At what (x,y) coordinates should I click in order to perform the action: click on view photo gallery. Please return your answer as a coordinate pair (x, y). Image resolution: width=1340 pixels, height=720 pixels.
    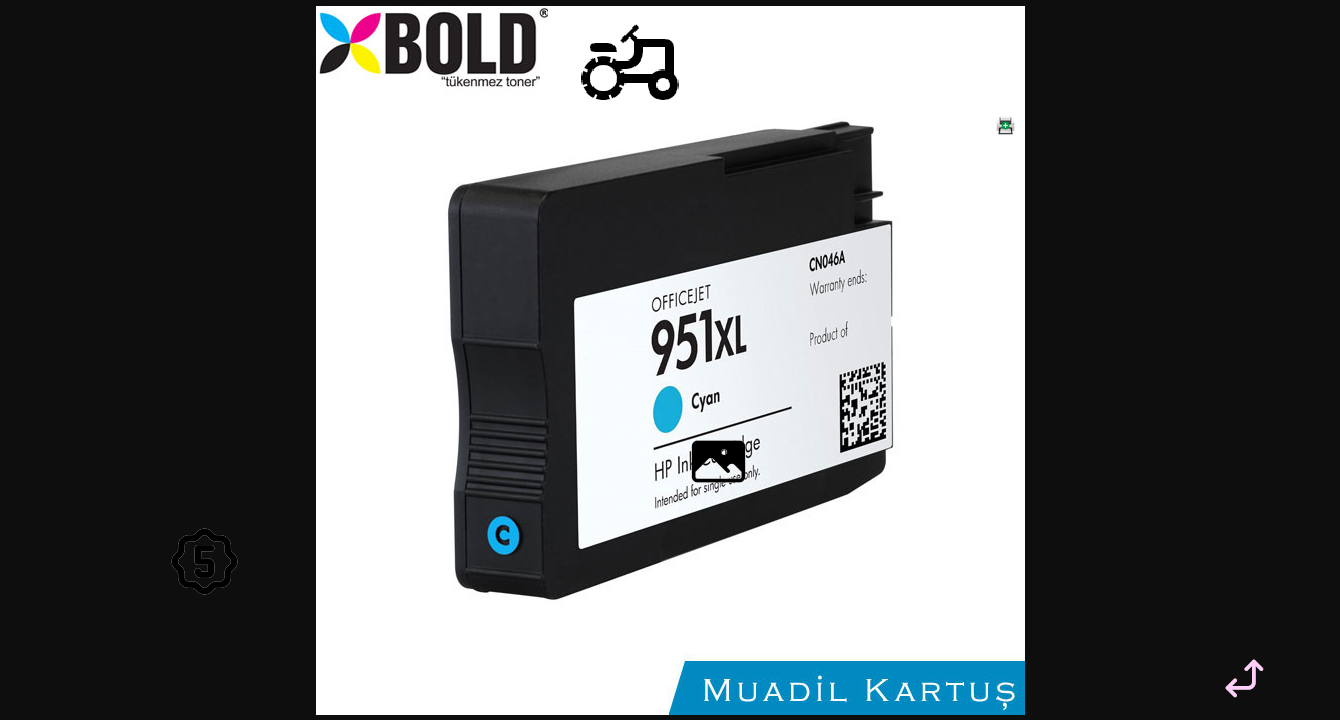
    Looking at the image, I should click on (718, 461).